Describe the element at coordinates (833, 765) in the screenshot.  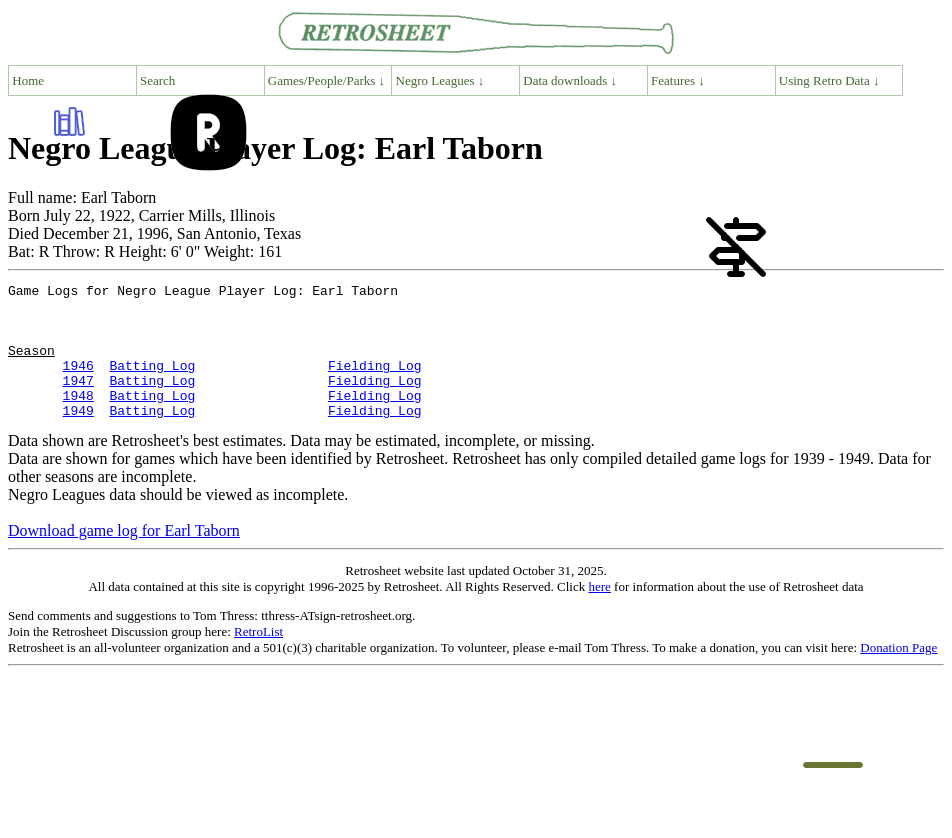
I see `remove an item from a list` at that location.